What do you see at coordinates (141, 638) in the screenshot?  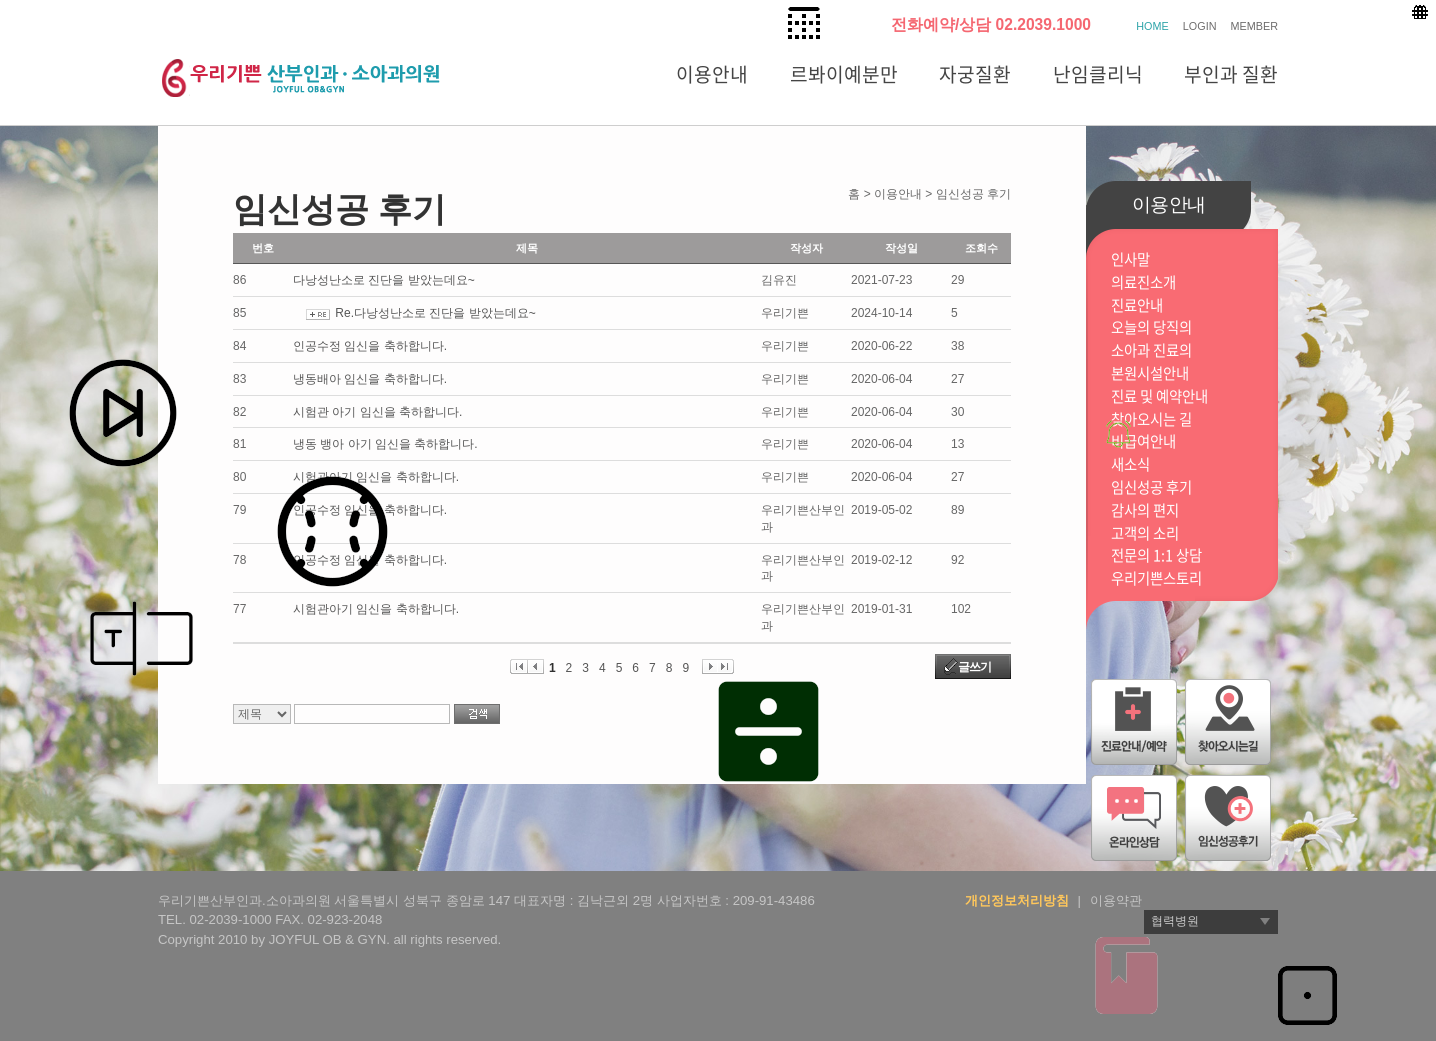 I see `enter text in a form field` at bounding box center [141, 638].